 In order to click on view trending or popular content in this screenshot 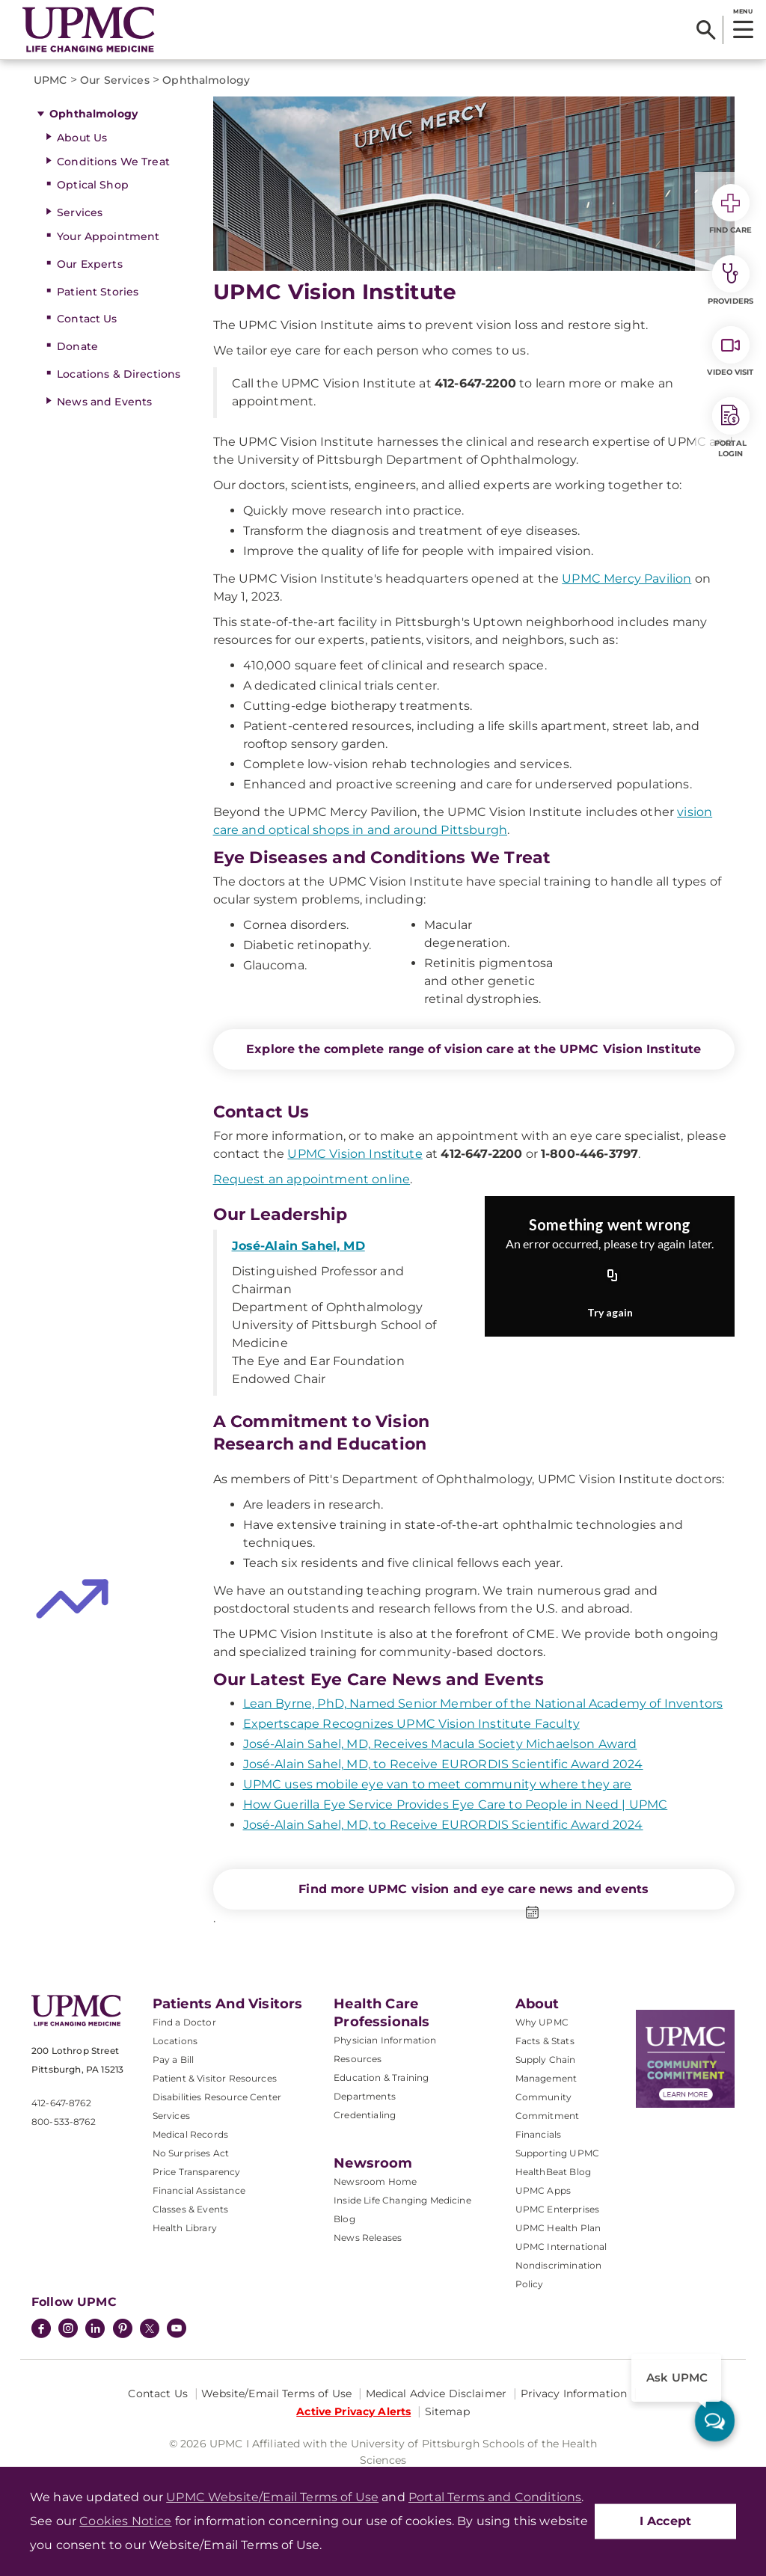, I will do `click(72, 1598)`.